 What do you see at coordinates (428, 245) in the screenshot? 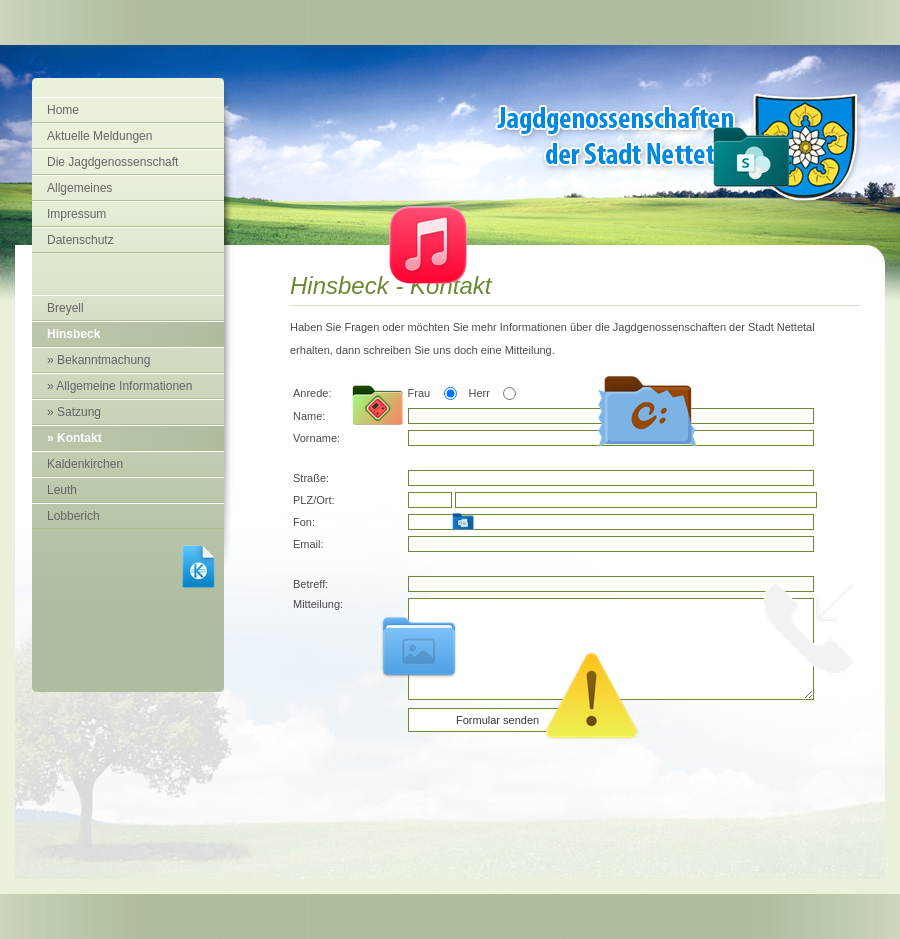
I see `open the gnome music app` at bounding box center [428, 245].